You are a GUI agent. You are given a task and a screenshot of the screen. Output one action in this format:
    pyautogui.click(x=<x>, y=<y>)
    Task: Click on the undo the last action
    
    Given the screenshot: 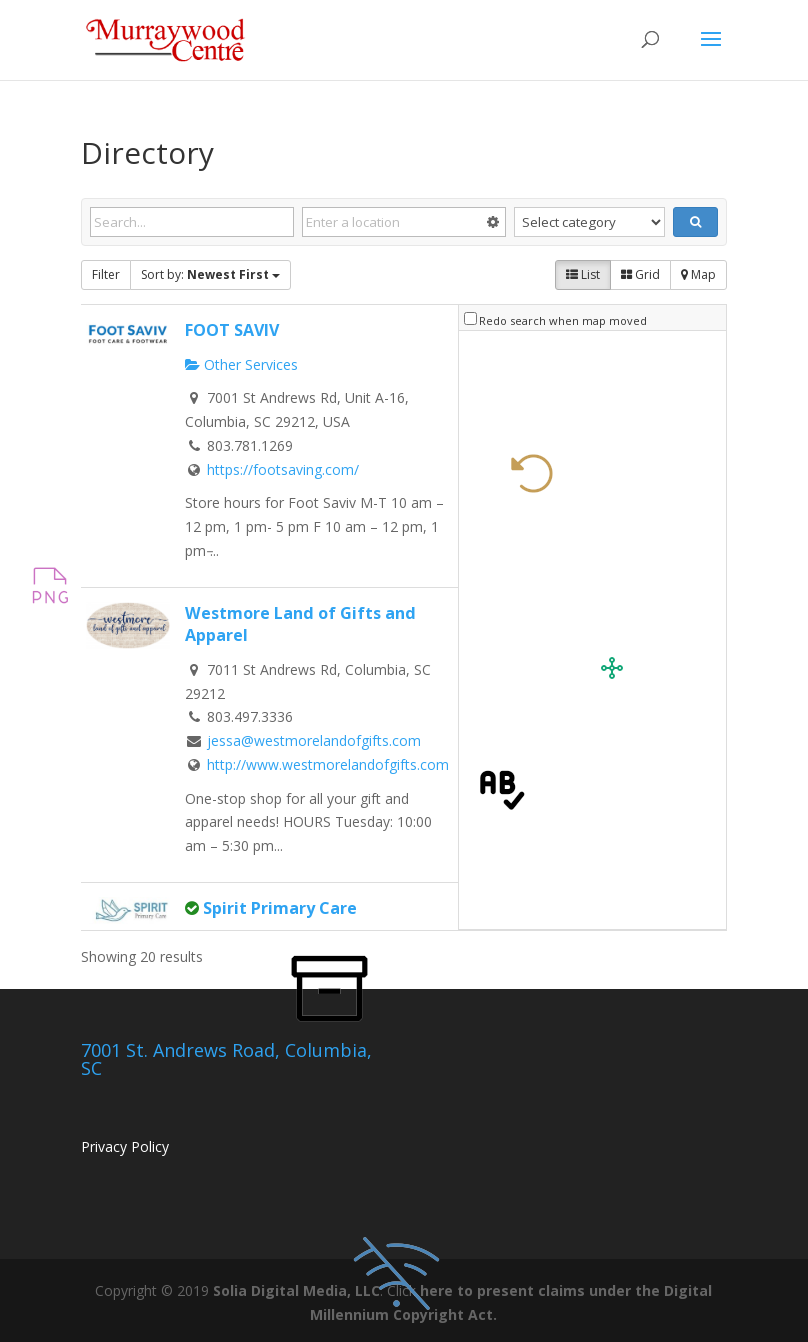 What is the action you would take?
    pyautogui.click(x=533, y=473)
    